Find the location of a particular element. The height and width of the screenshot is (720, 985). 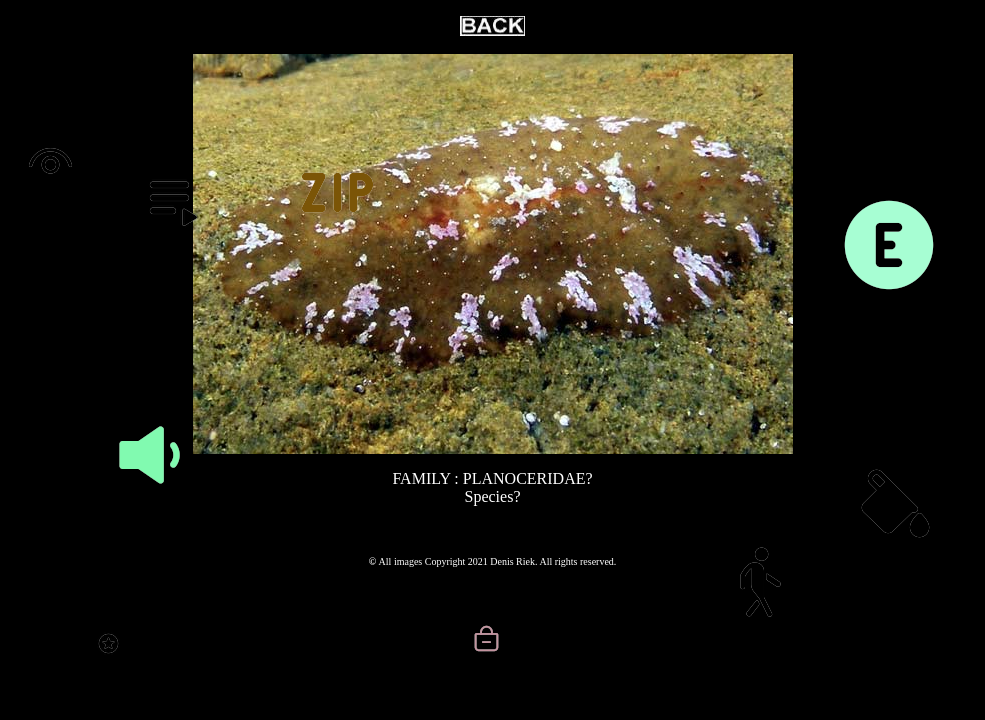

indicates an "E" rating or category is located at coordinates (889, 245).